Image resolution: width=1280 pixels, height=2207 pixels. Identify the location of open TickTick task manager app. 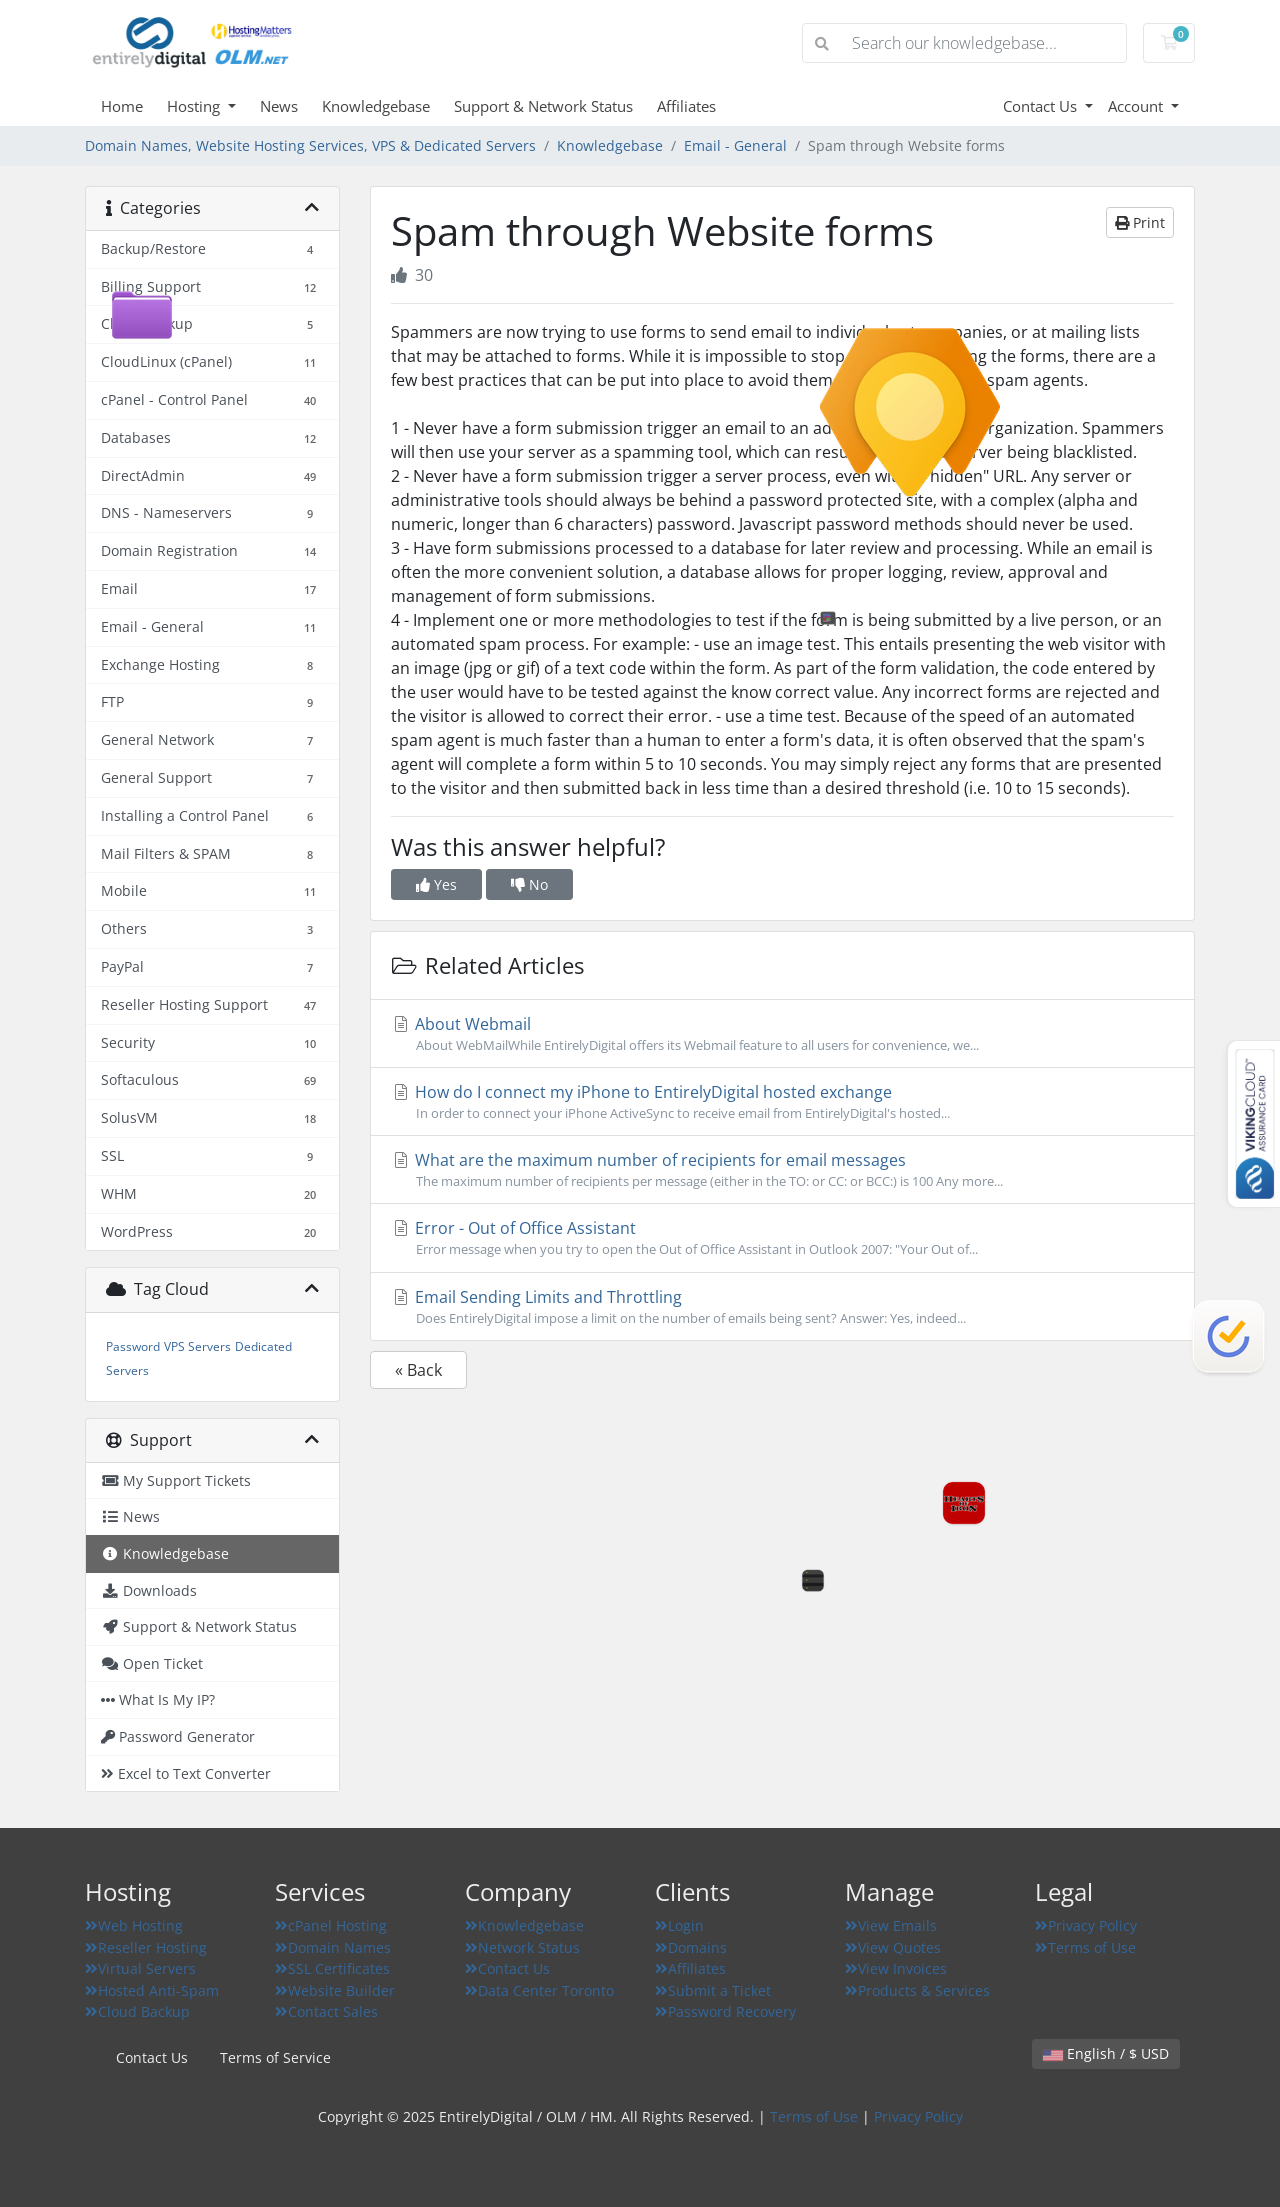
(1228, 1336).